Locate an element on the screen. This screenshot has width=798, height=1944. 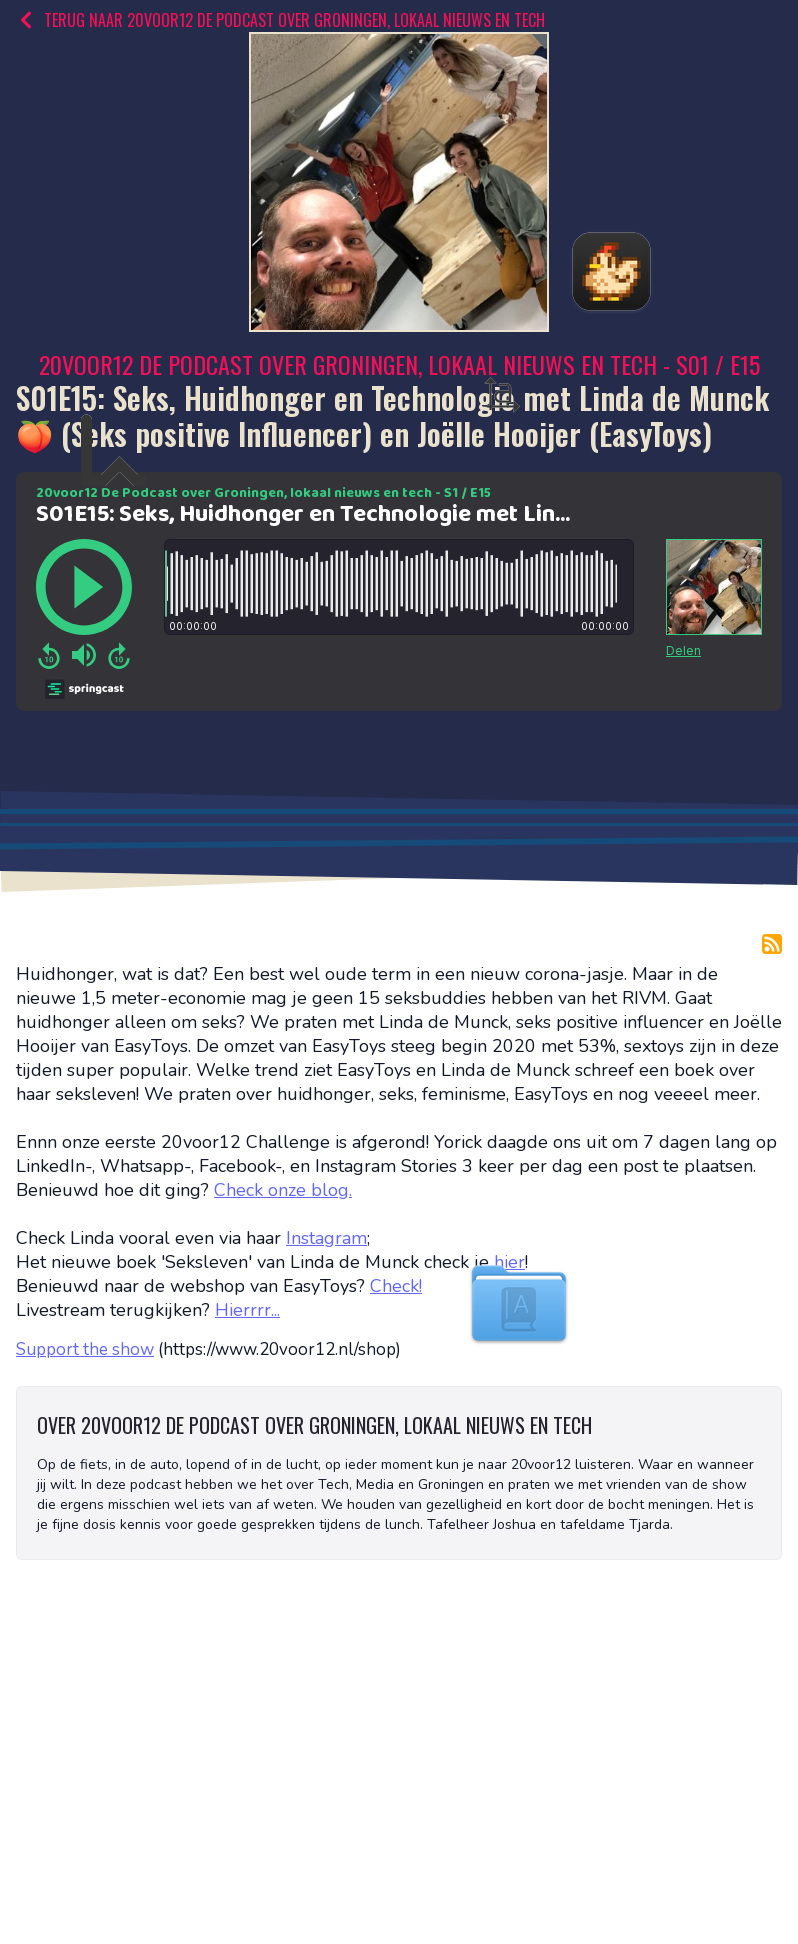
open typography or font-related files folder is located at coordinates (519, 1303).